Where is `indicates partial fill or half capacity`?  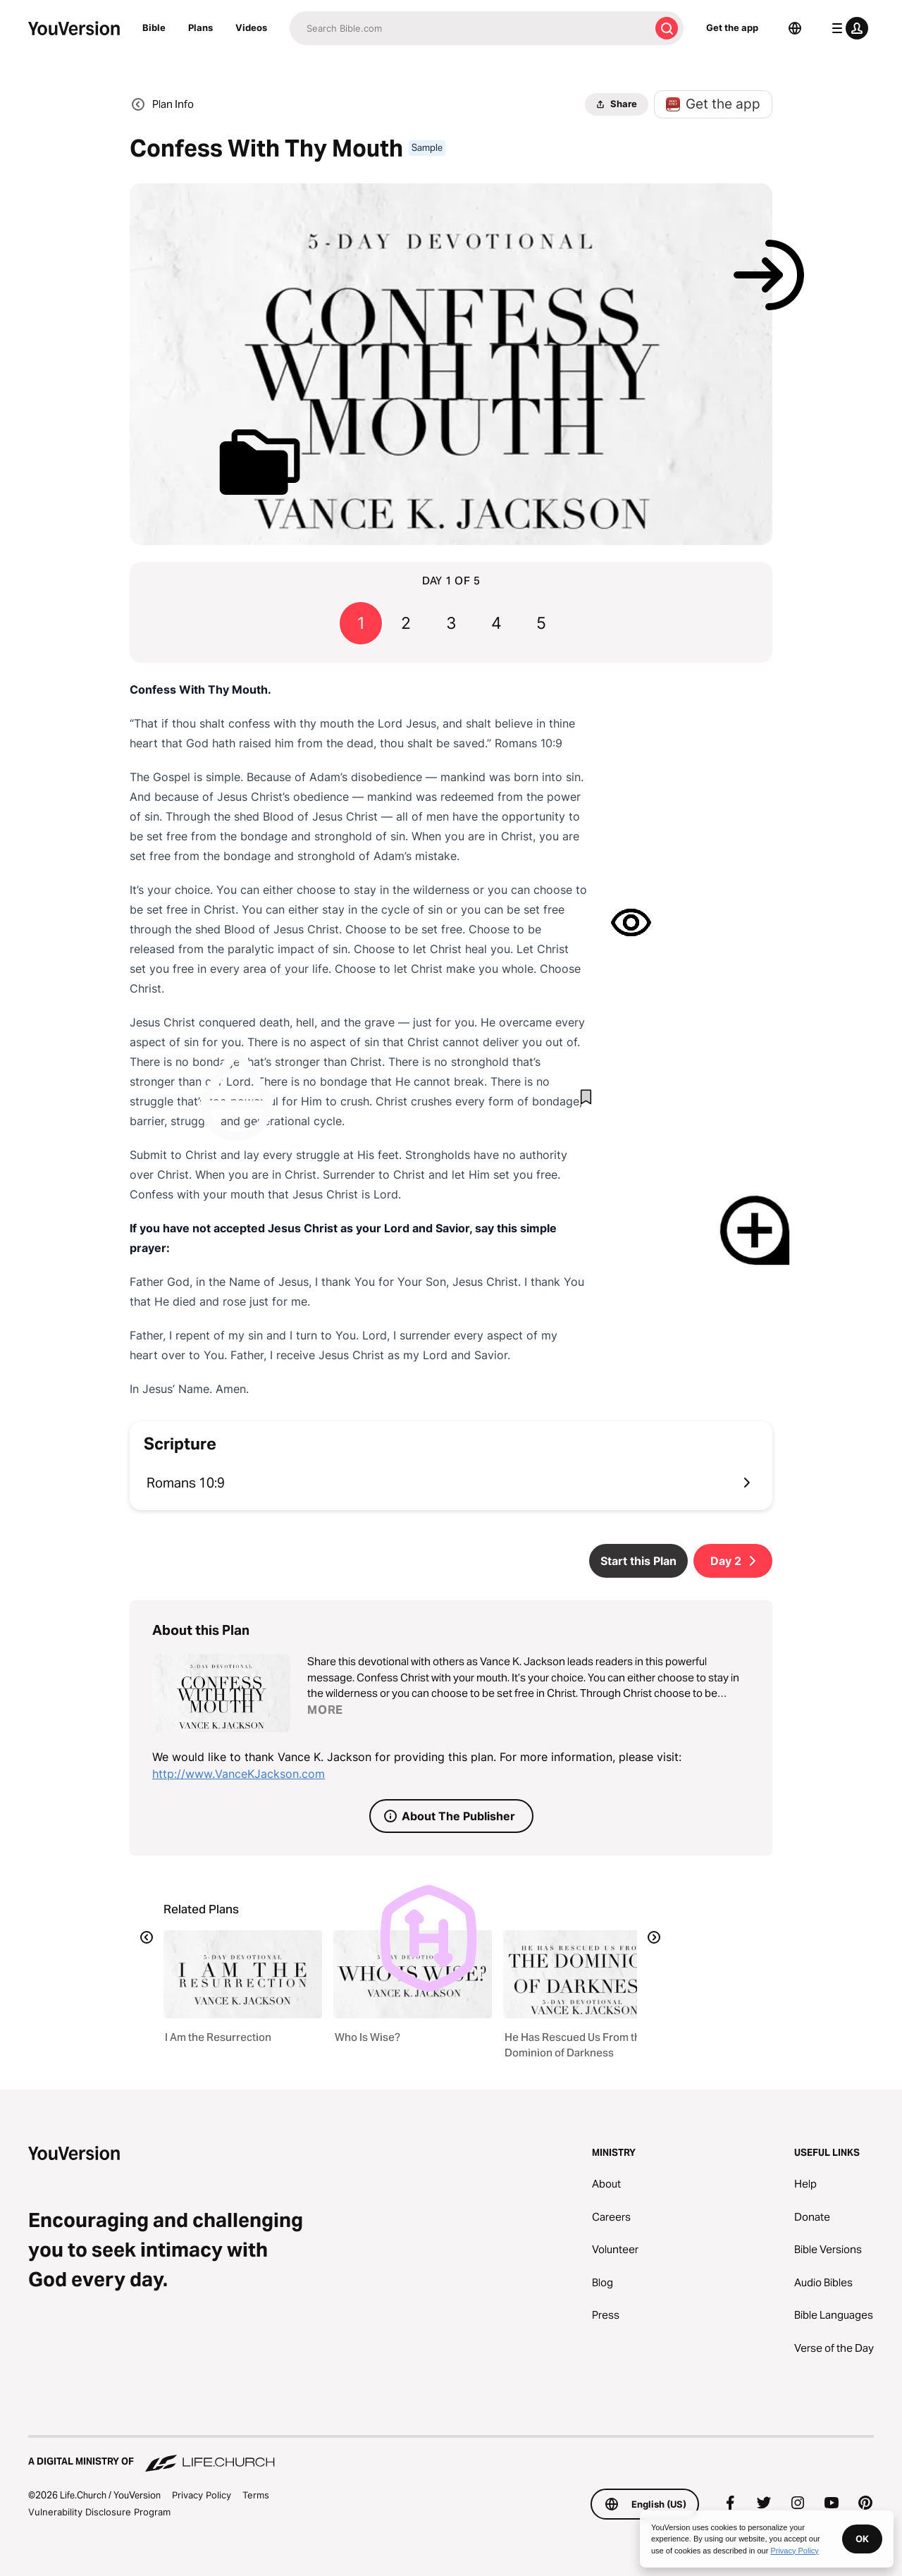 indicates partial fill or half capacity is located at coordinates (236, 1096).